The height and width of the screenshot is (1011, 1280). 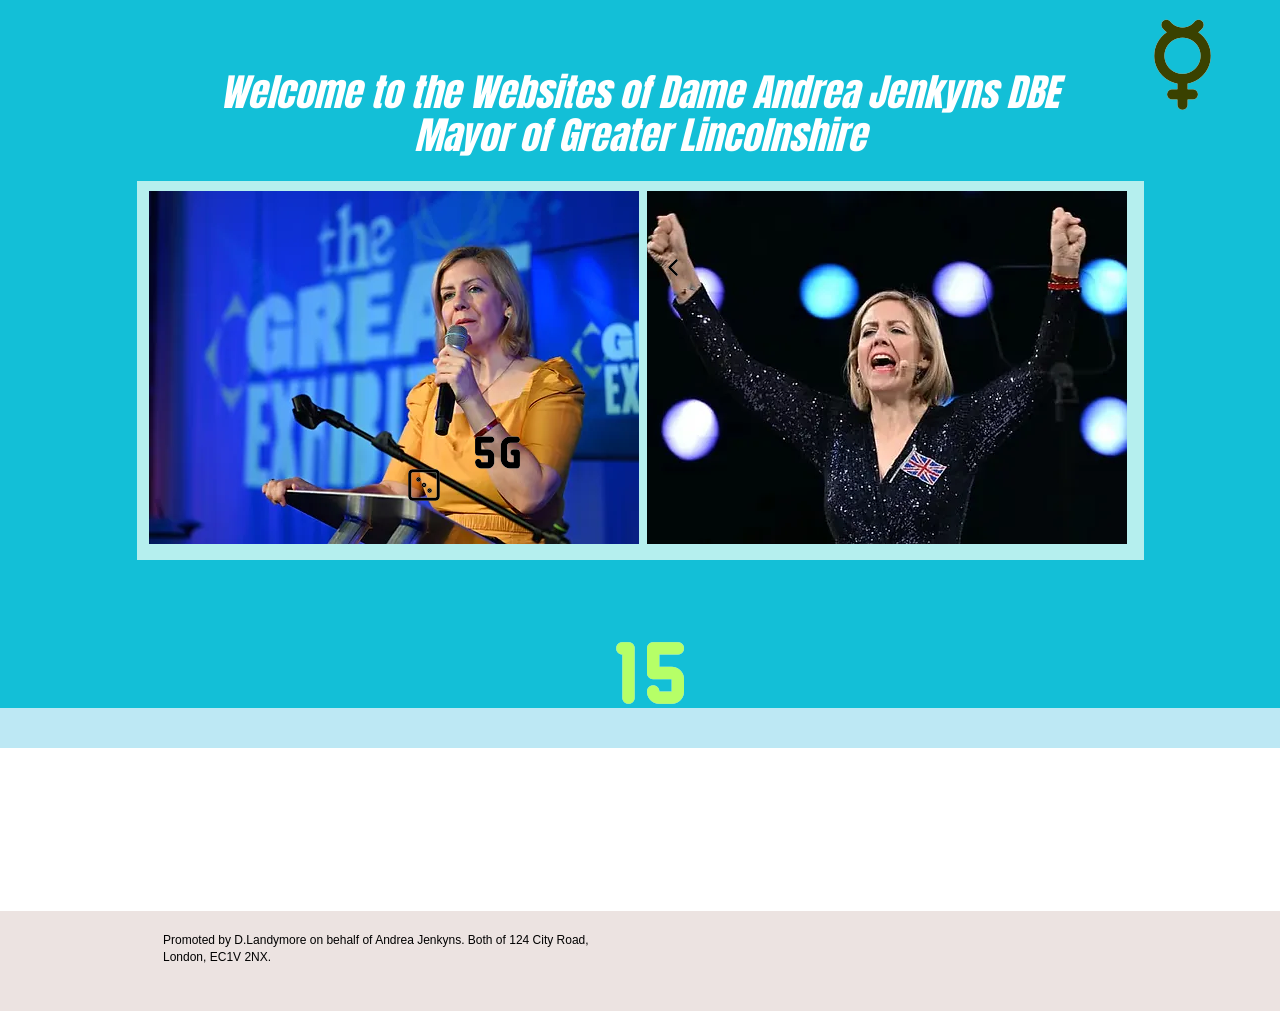 What do you see at coordinates (674, 267) in the screenshot?
I see `go back to the previous page` at bounding box center [674, 267].